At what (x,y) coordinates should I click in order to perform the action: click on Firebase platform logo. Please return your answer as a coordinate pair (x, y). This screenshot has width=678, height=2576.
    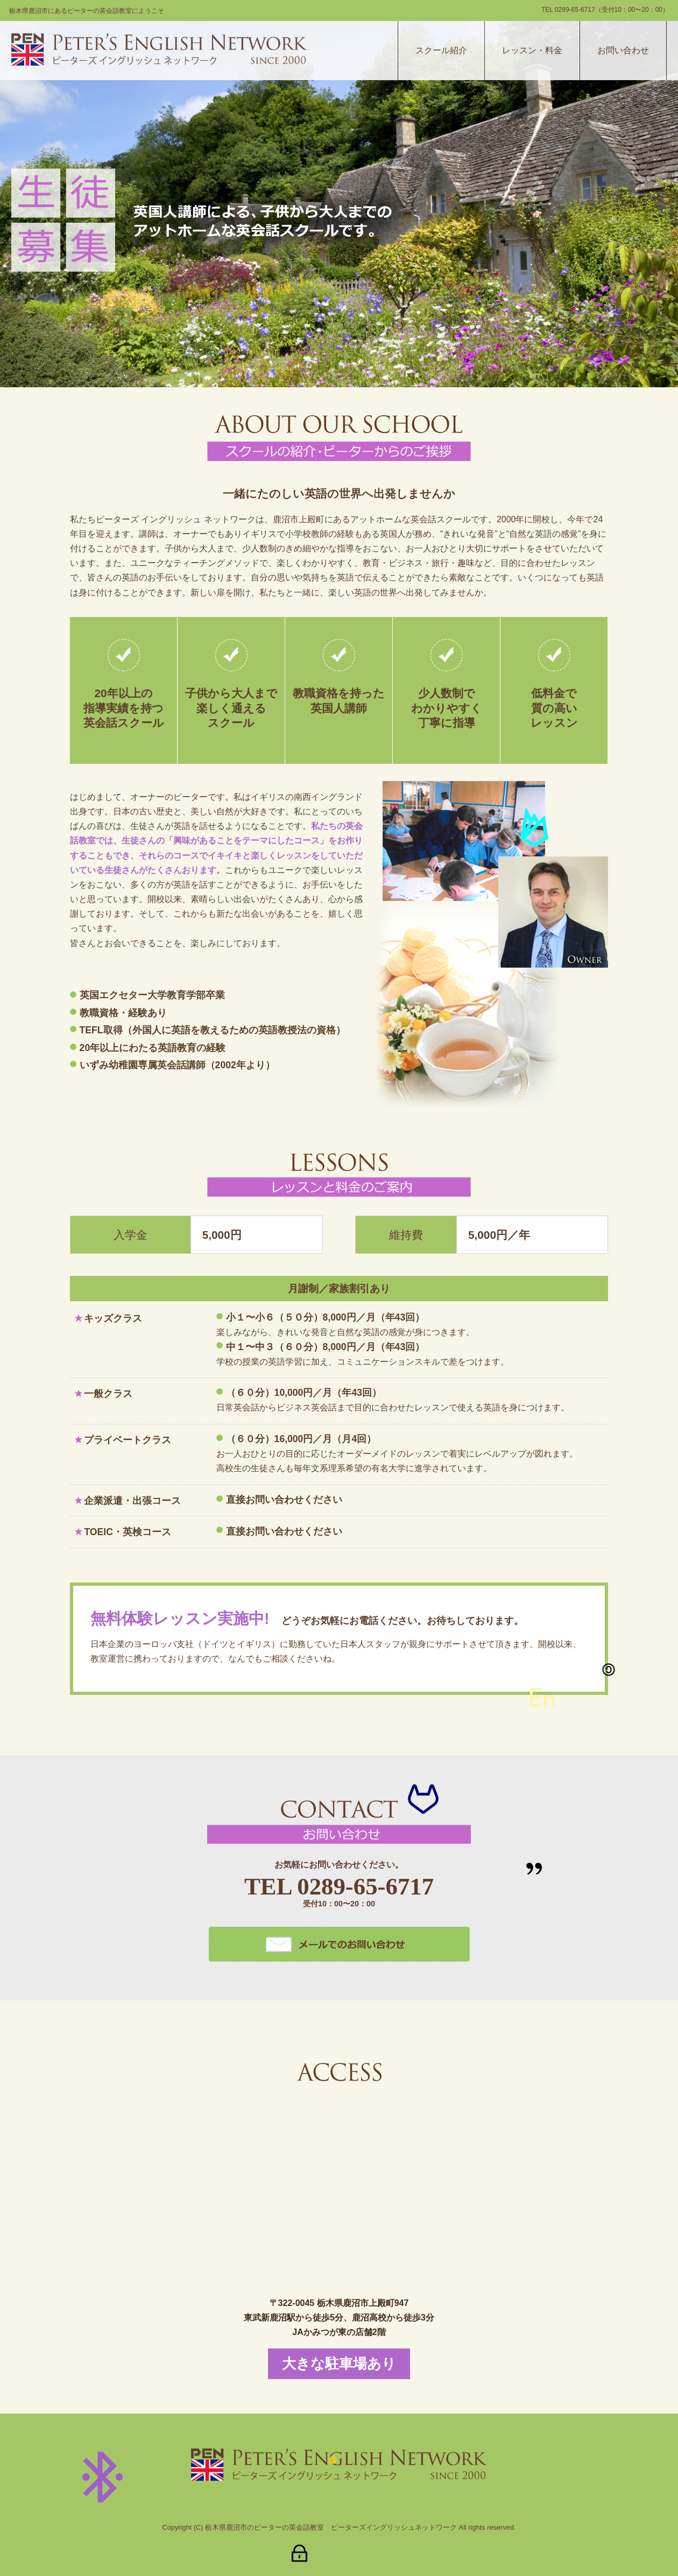
    Looking at the image, I should click on (534, 827).